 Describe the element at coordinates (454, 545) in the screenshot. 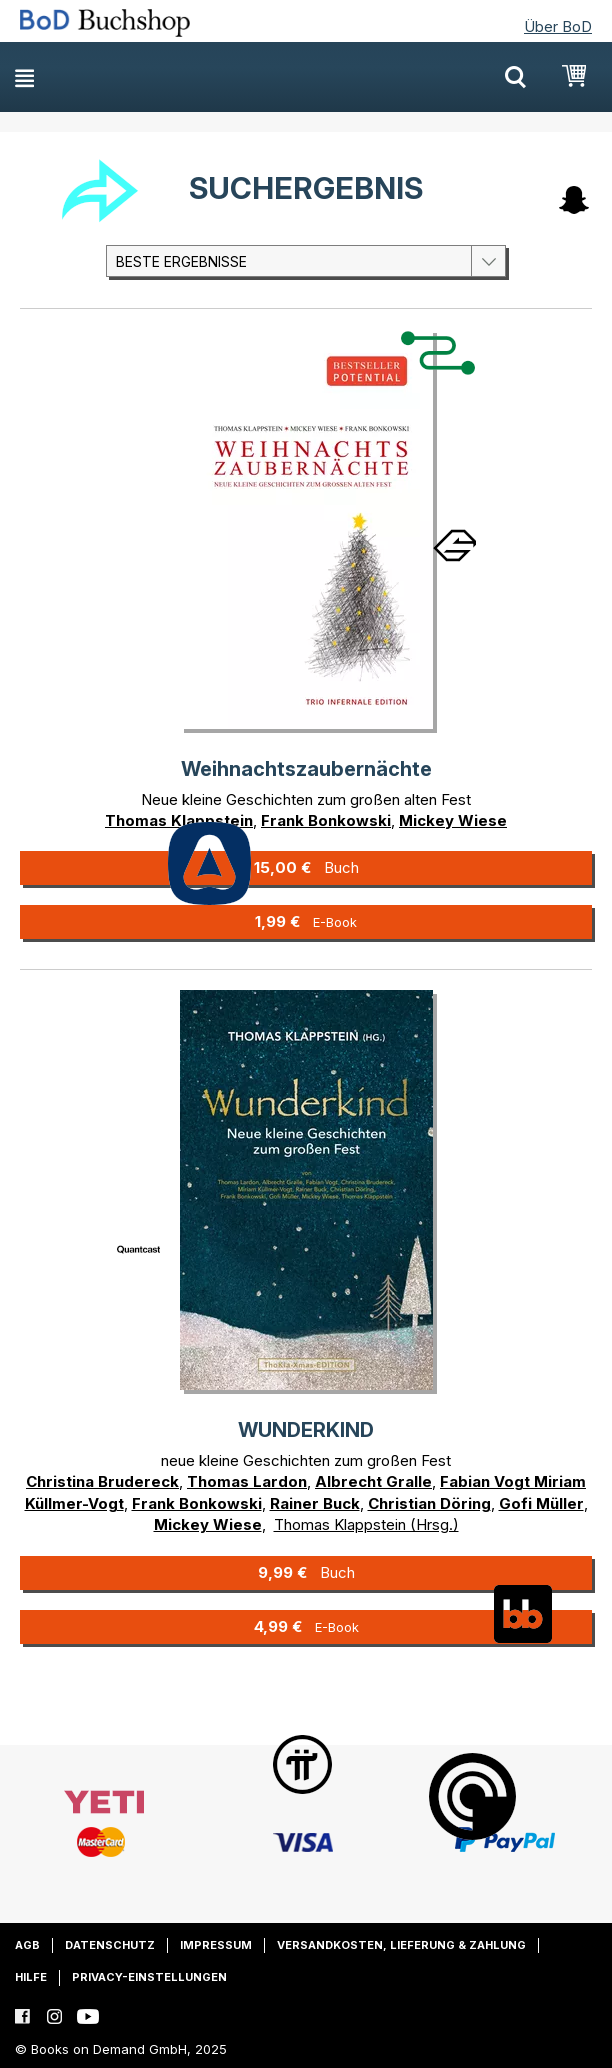

I see `garuda linux operating system logo` at that location.